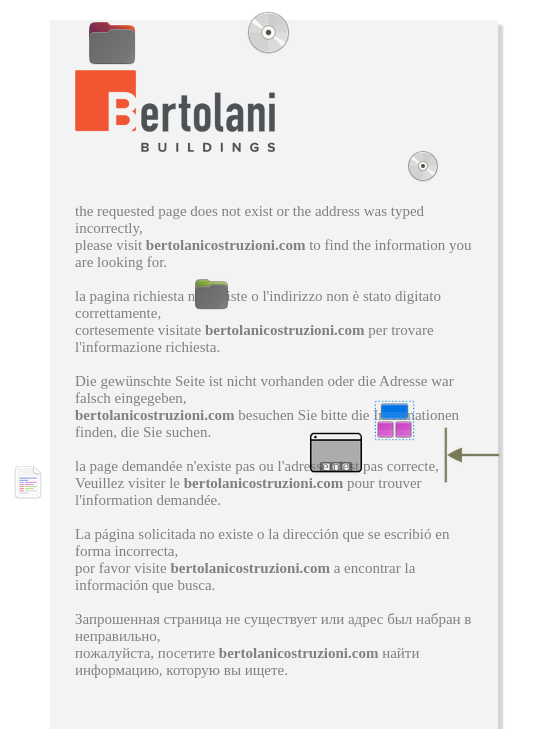  Describe the element at coordinates (472, 455) in the screenshot. I see `go to the first item in a list or sequence` at that location.